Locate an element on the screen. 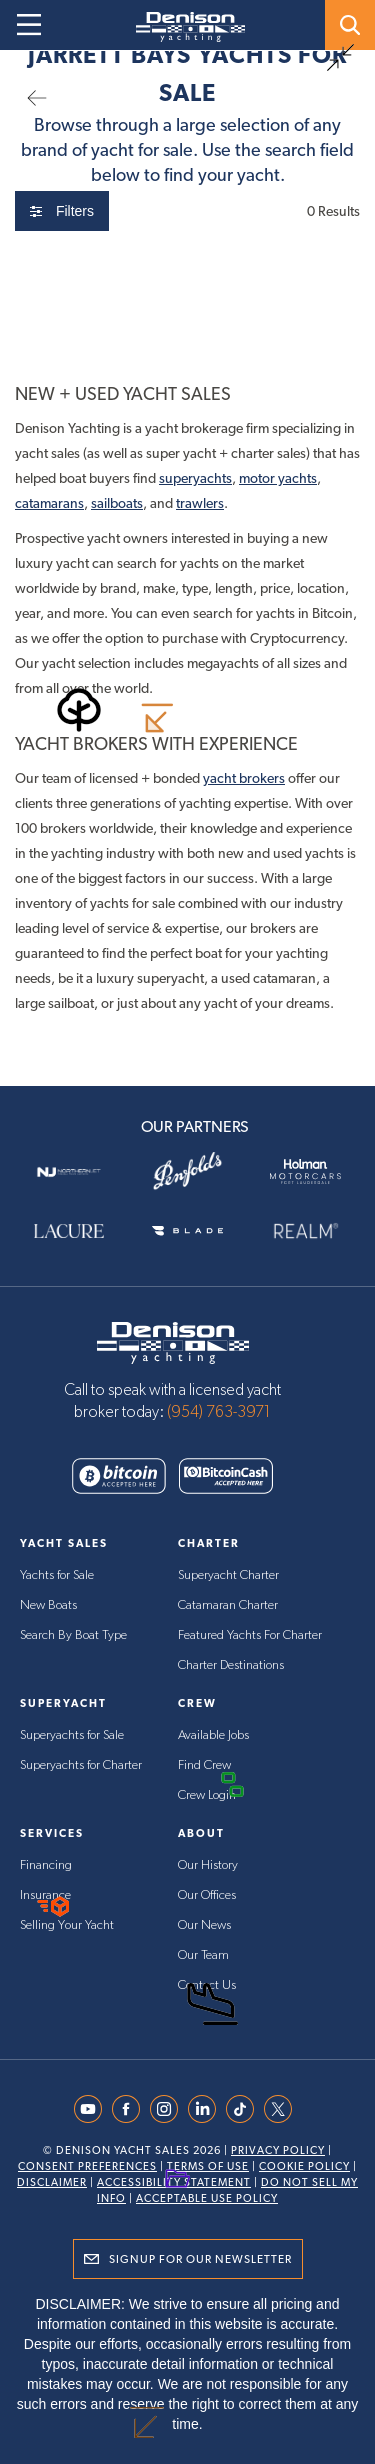 The image size is (375, 2464). collapse or minimize content is located at coordinates (340, 57).